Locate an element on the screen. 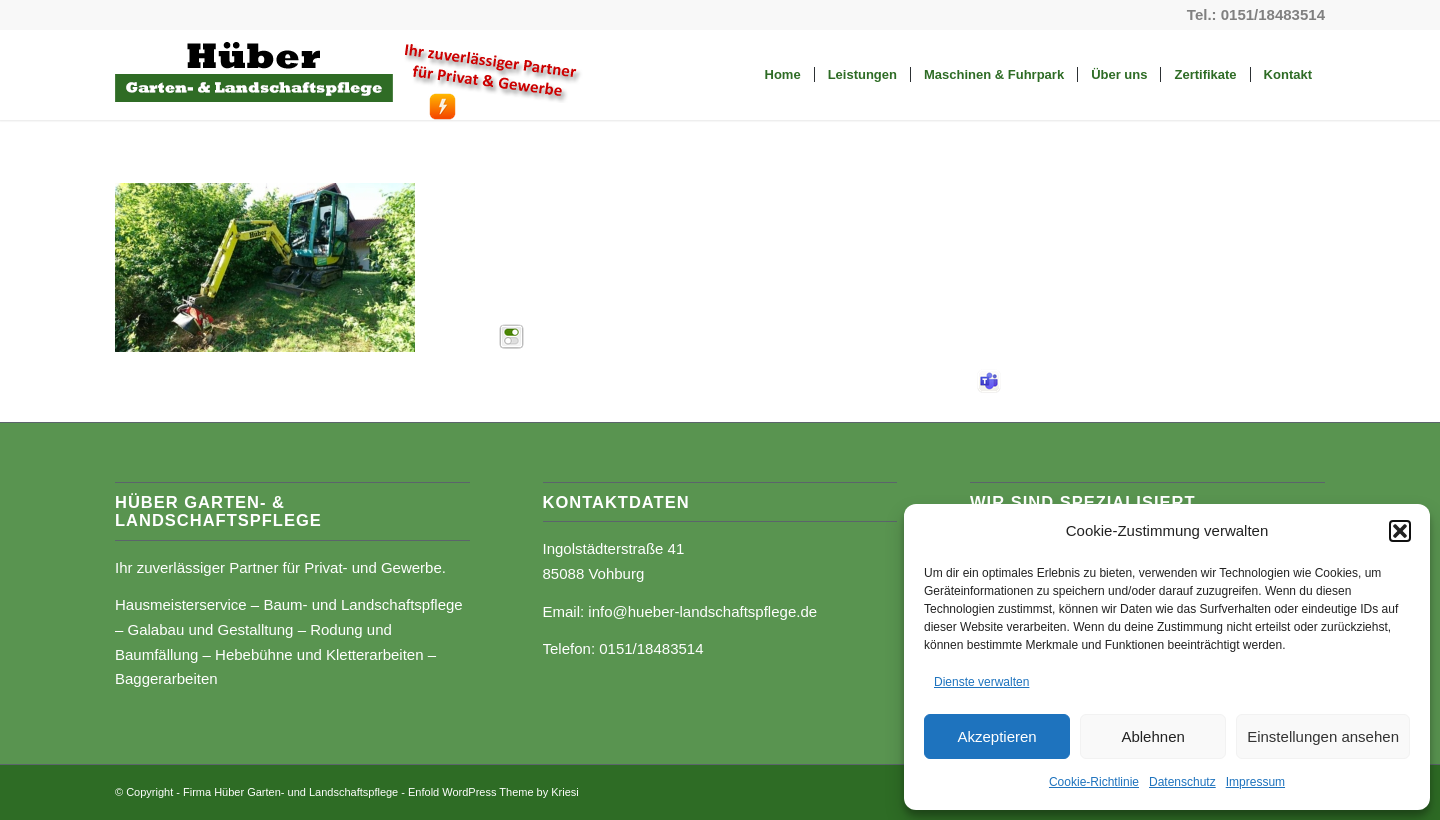 This screenshot has width=1440, height=820. open newsflash rss reader app is located at coordinates (442, 106).